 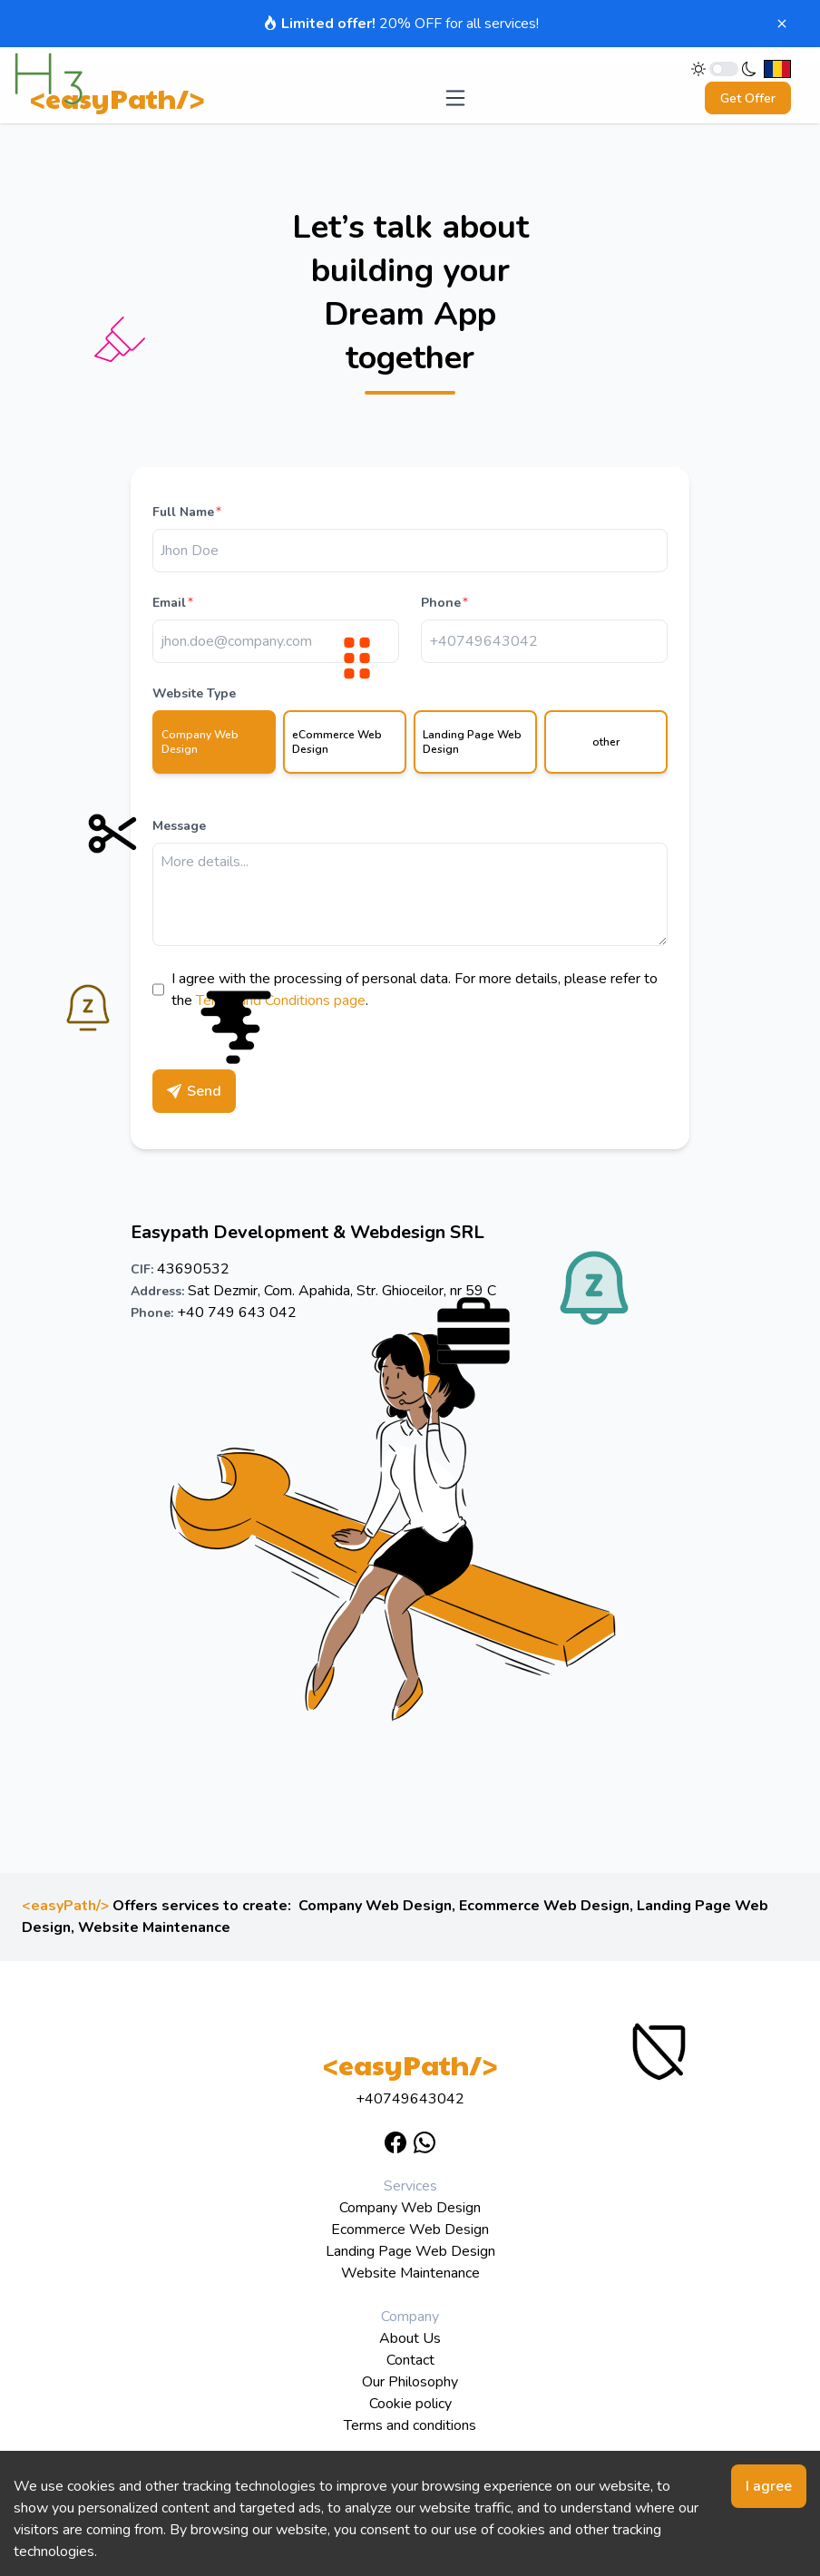 I want to click on security or protection is disabled, so click(x=659, y=2049).